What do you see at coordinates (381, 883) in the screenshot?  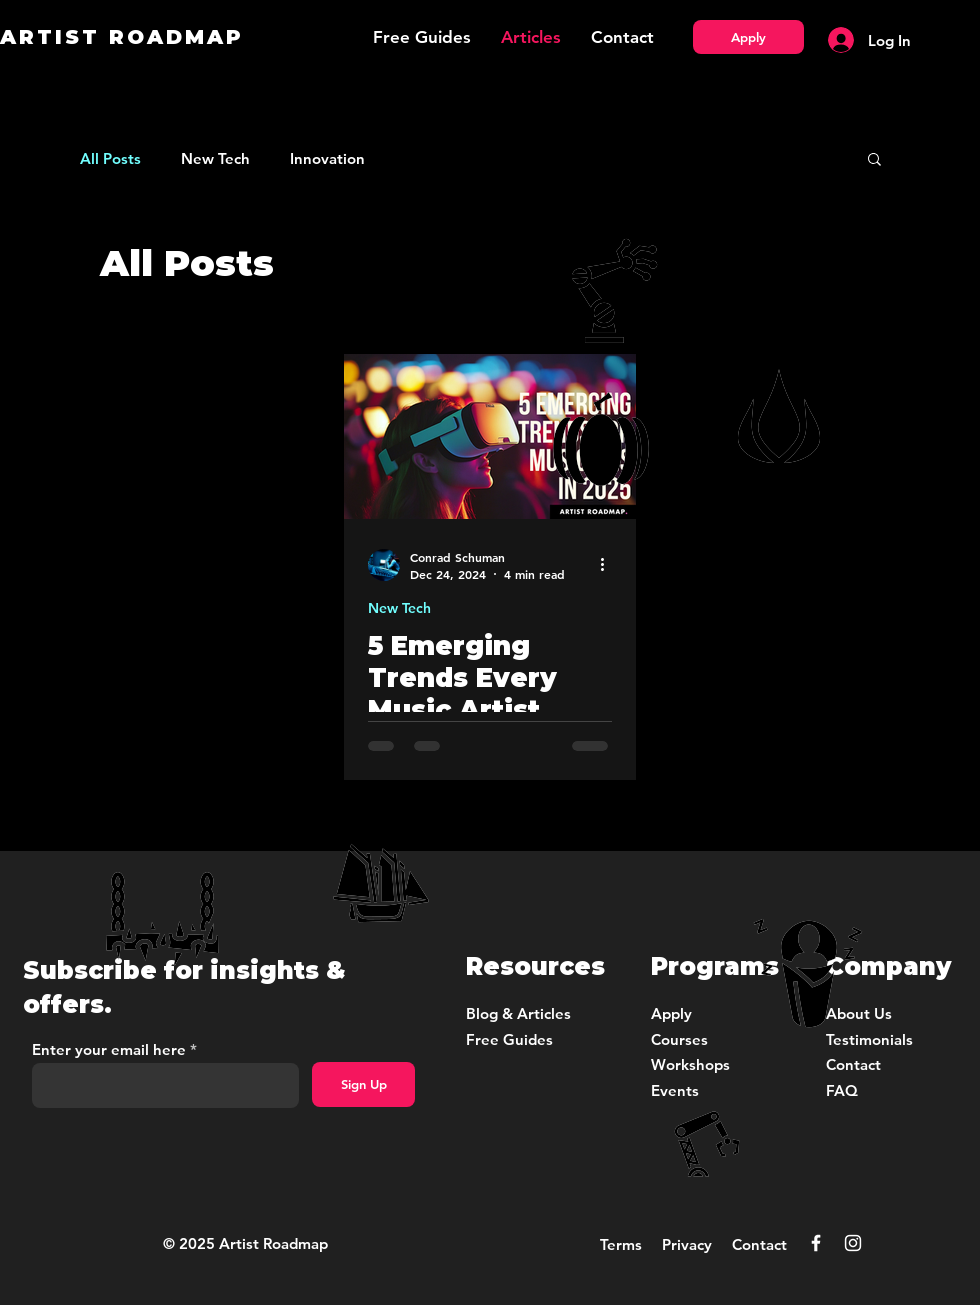 I see `fishing activity or minigame` at bounding box center [381, 883].